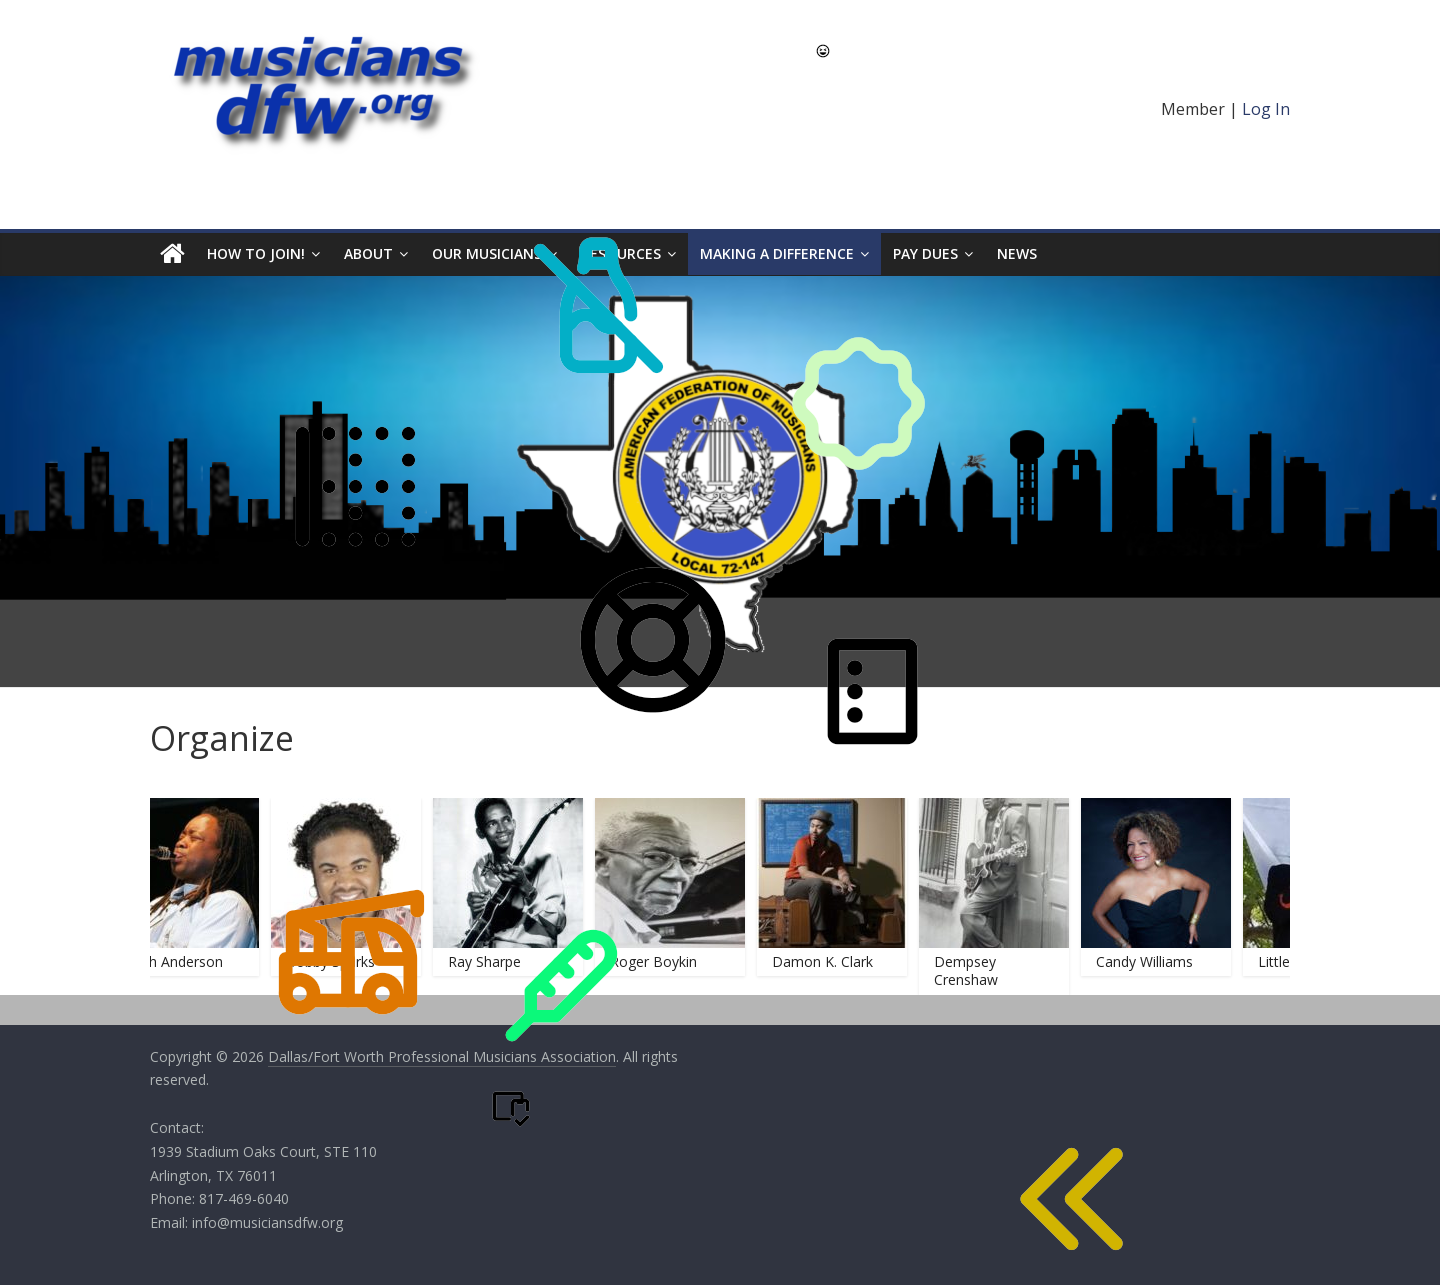 This screenshot has height=1285, width=1440. I want to click on access help or support center, so click(653, 640).